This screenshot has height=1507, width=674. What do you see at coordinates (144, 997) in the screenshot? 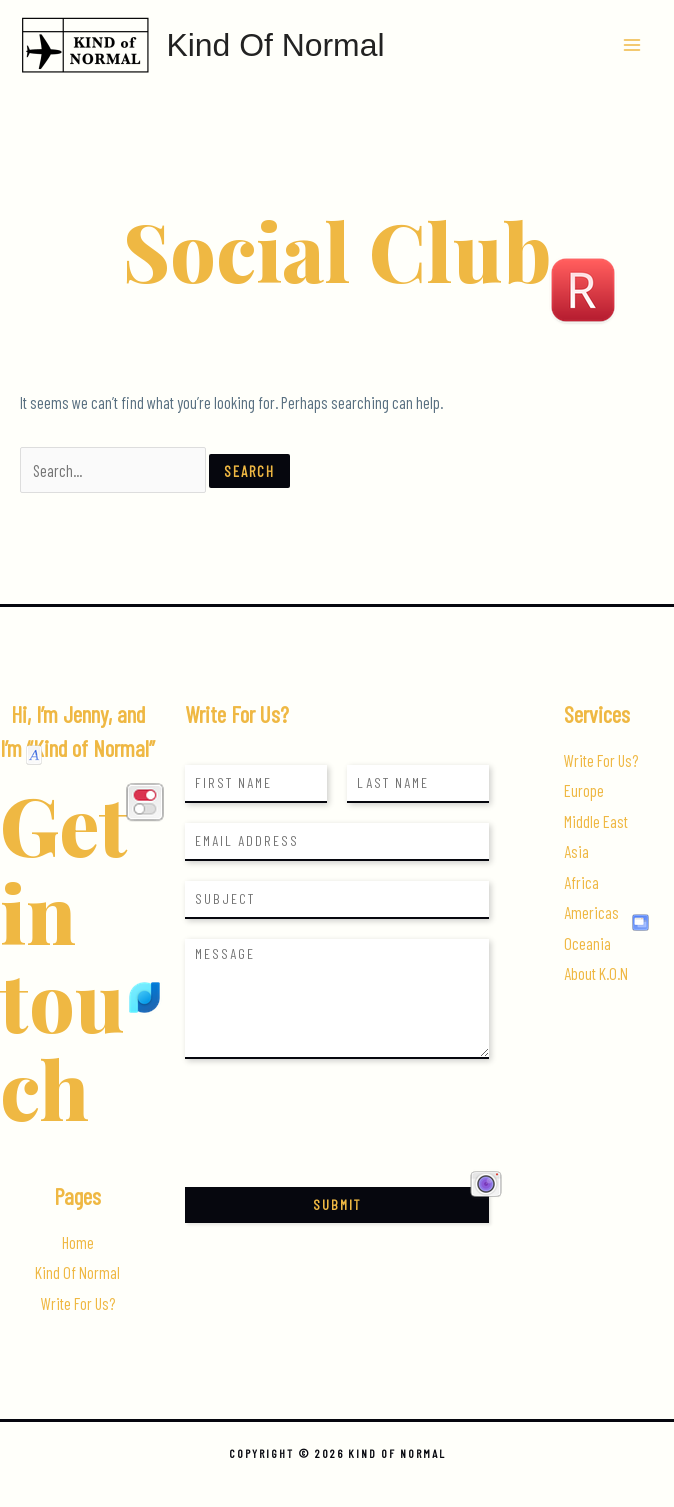
I see `open the TalentOnboard application` at bounding box center [144, 997].